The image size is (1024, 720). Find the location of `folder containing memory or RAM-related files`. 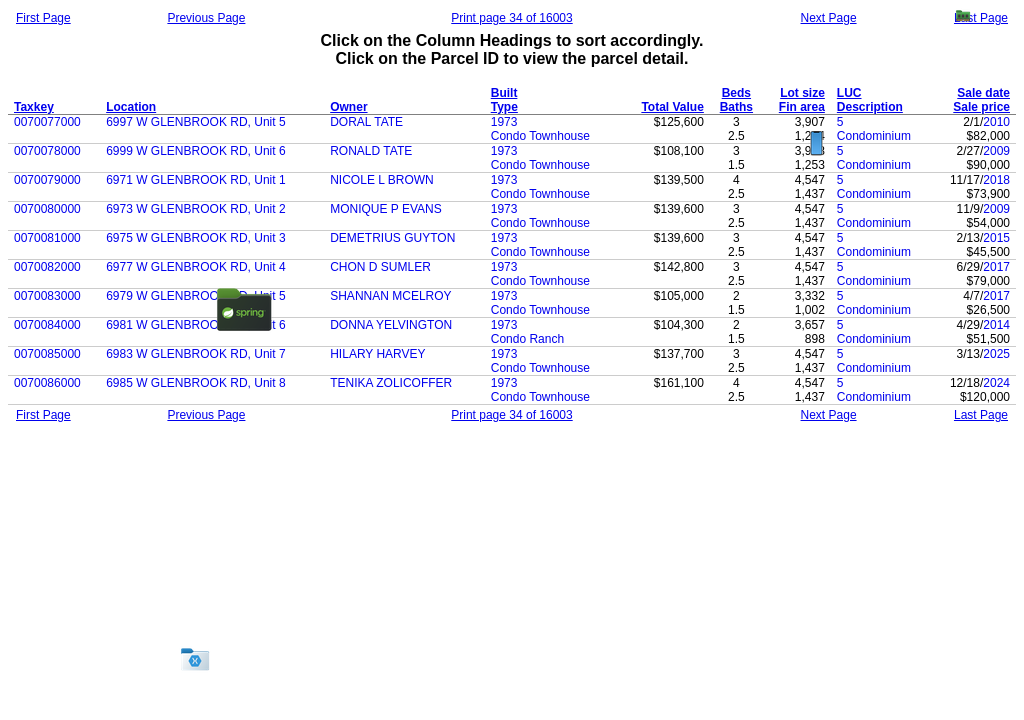

folder containing memory or RAM-related files is located at coordinates (963, 16).